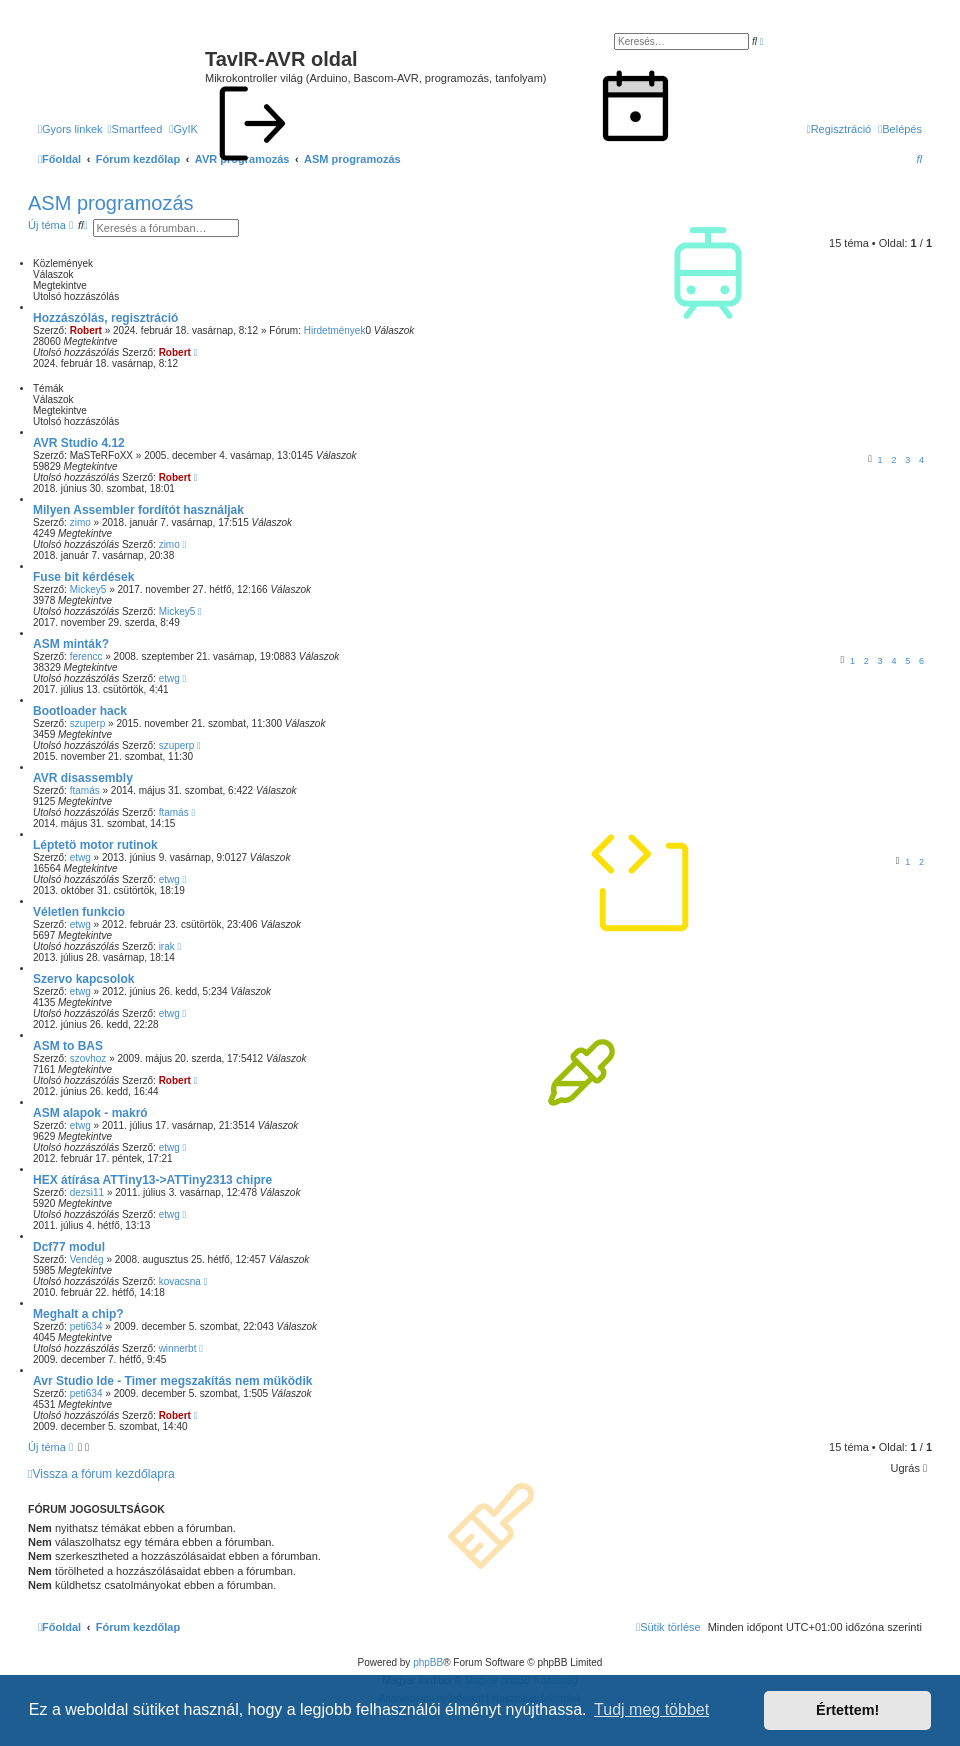 The image size is (960, 1746). Describe the element at coordinates (251, 123) in the screenshot. I see `sign out of your account` at that location.